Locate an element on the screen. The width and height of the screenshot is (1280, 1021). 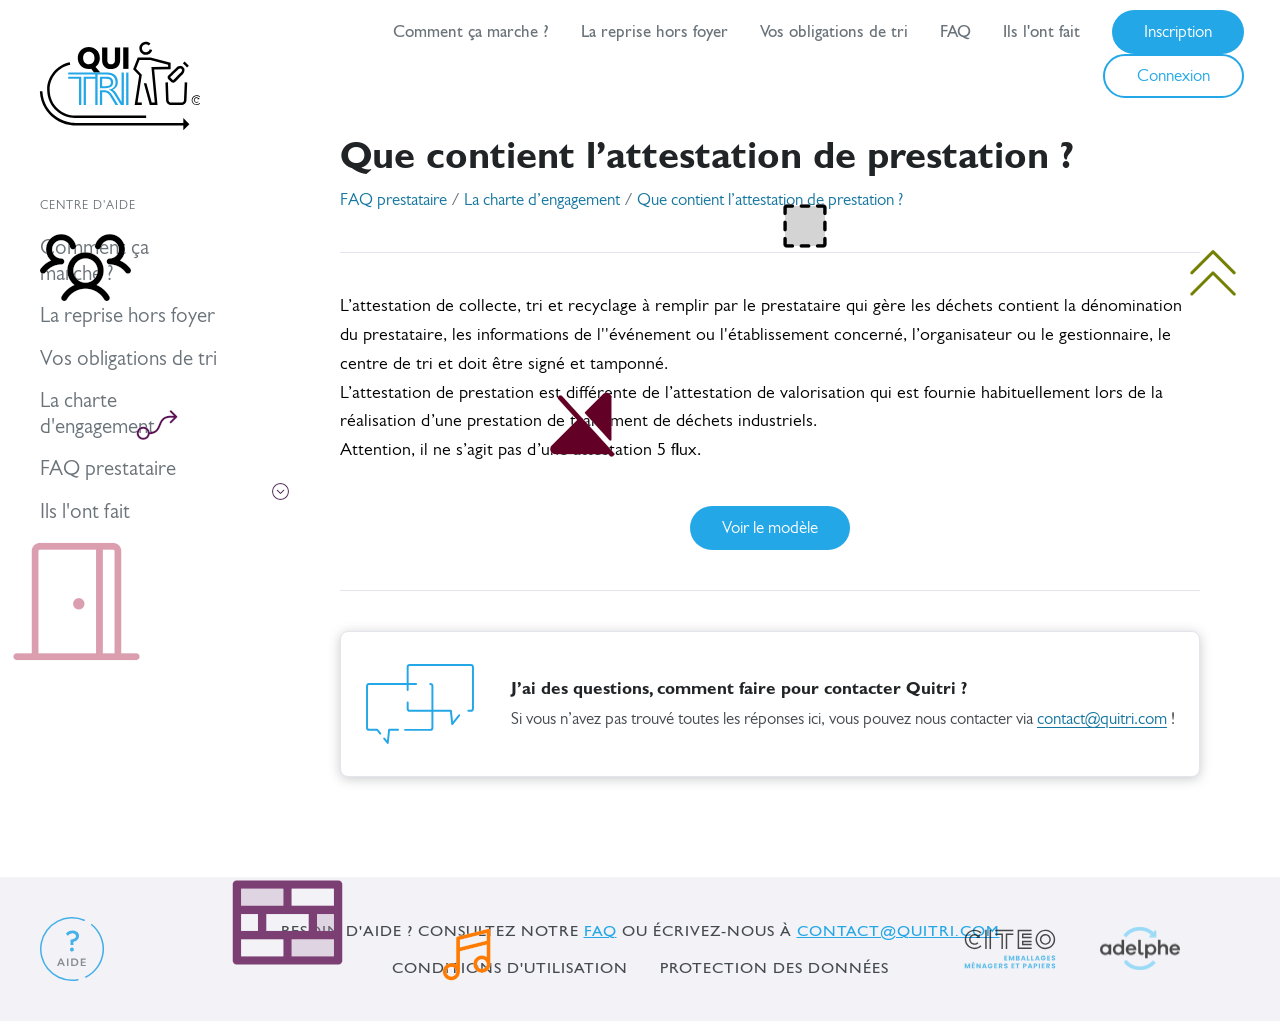
log out or exit the application is located at coordinates (76, 601).